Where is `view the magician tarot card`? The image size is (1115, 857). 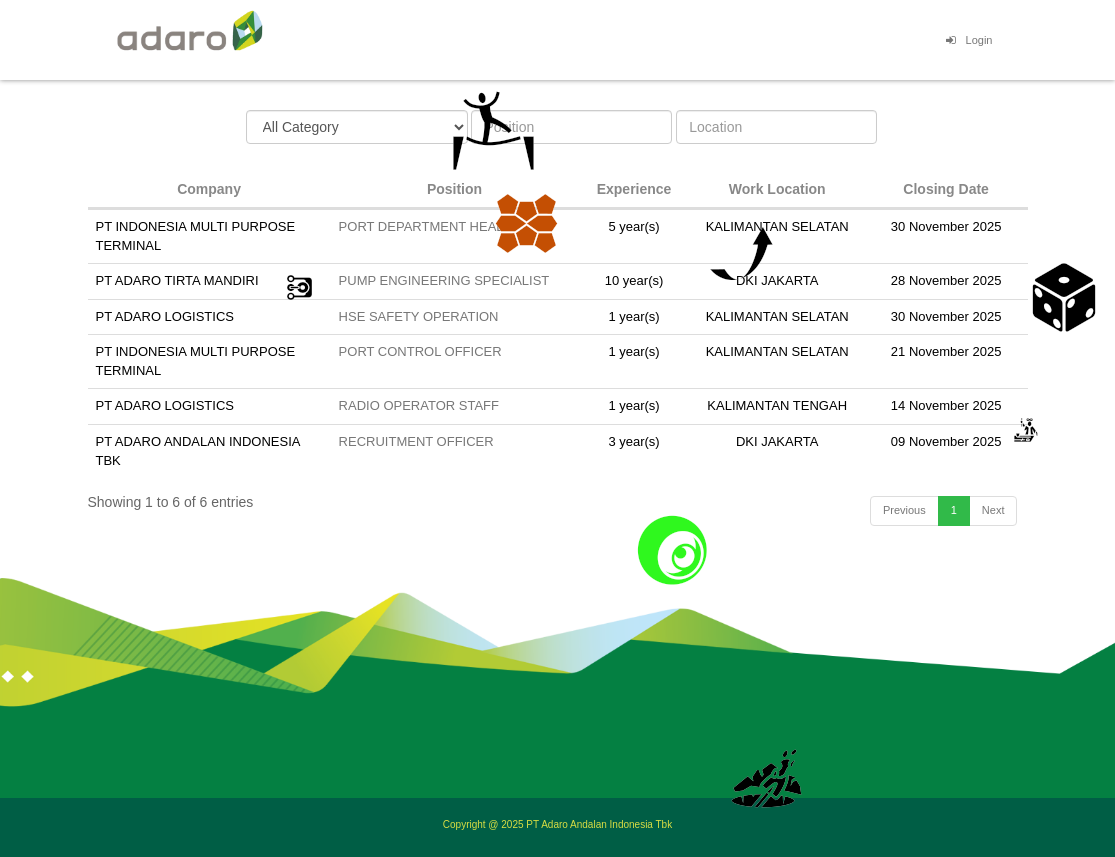 view the magician tarot card is located at coordinates (1026, 430).